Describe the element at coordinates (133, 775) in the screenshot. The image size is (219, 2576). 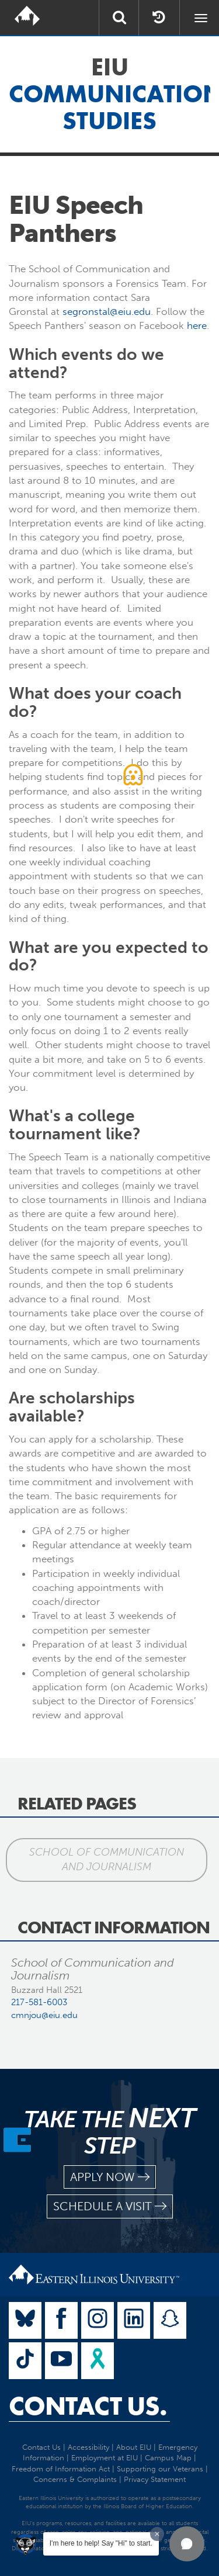
I see `toggle ghost mode or anonymous browsing` at that location.